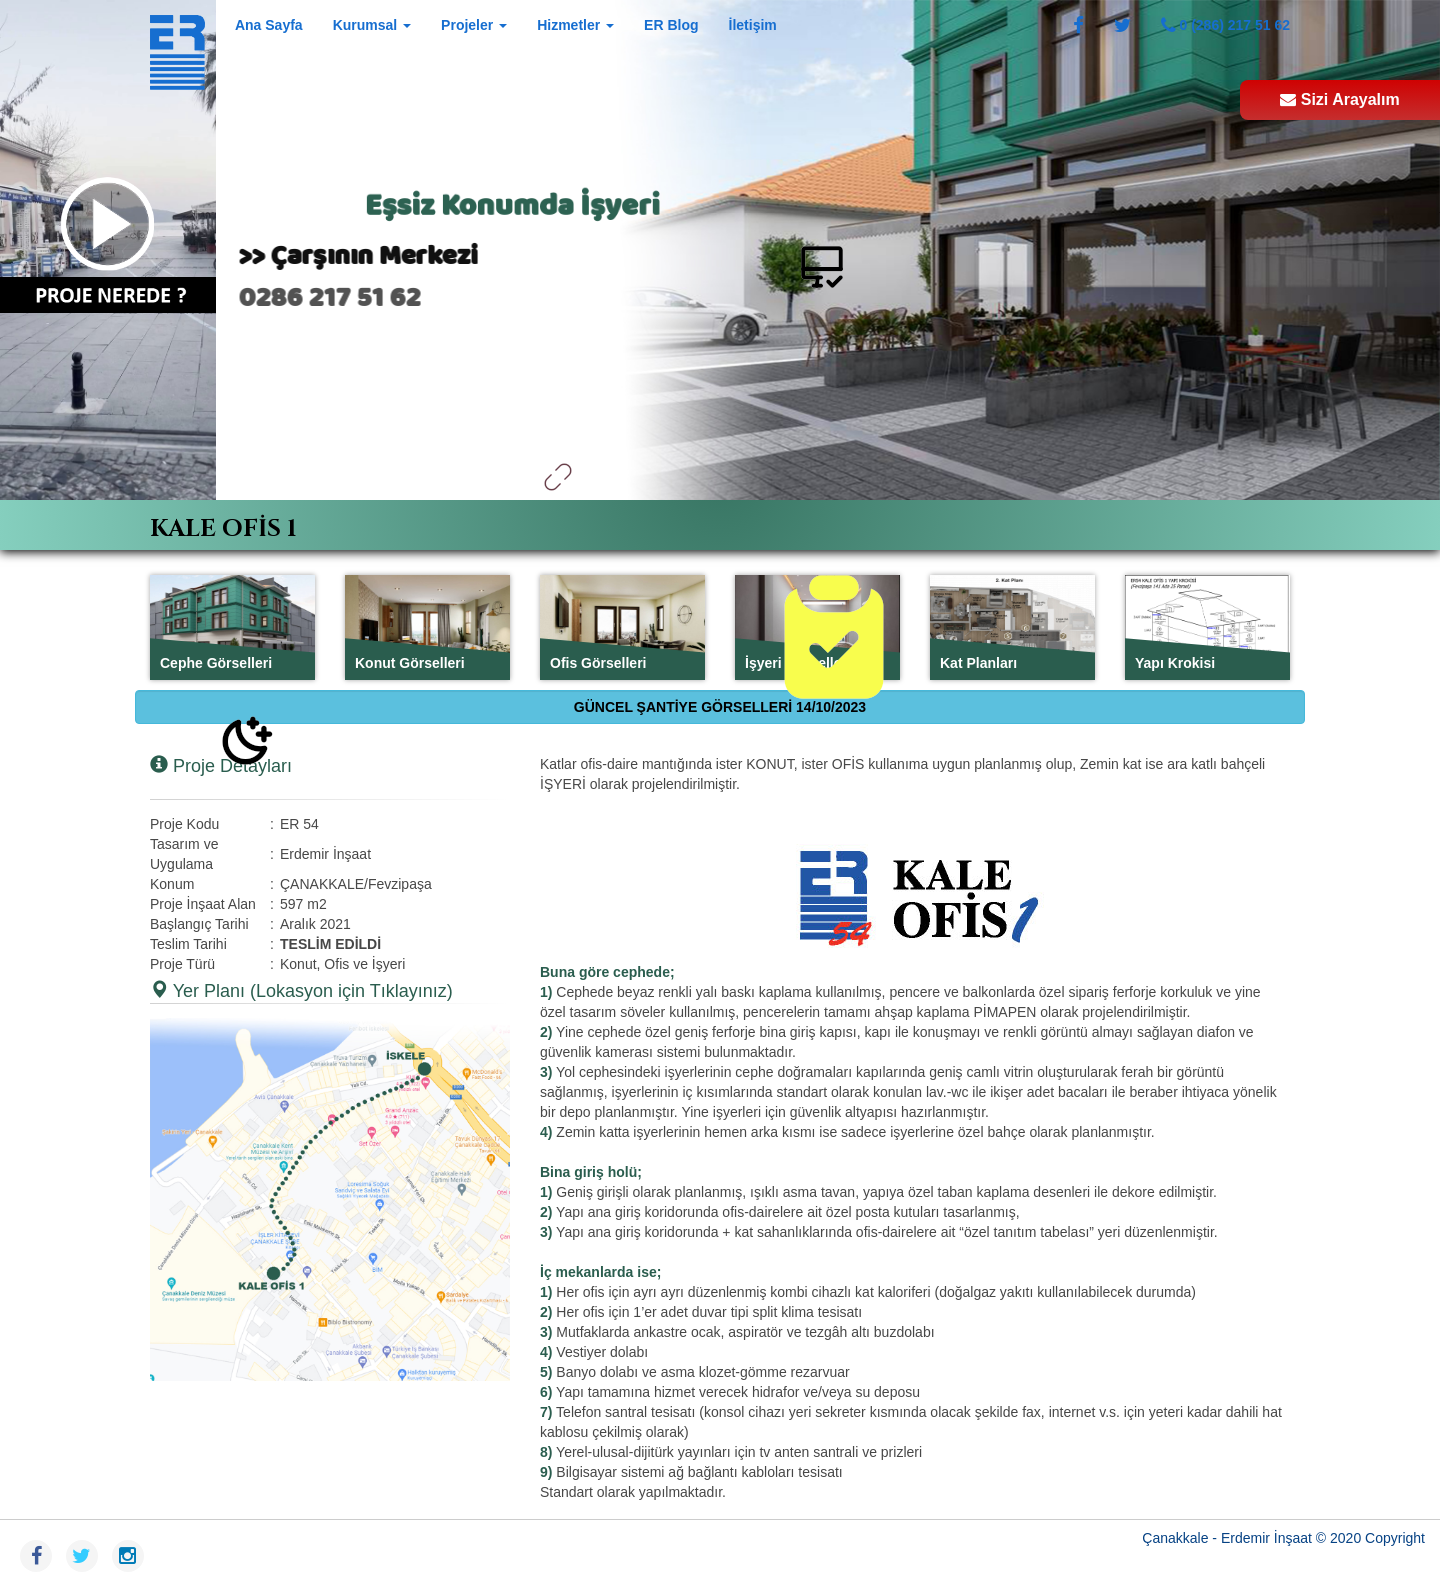  What do you see at coordinates (245, 741) in the screenshot?
I see `enable dark mode or night theme` at bounding box center [245, 741].